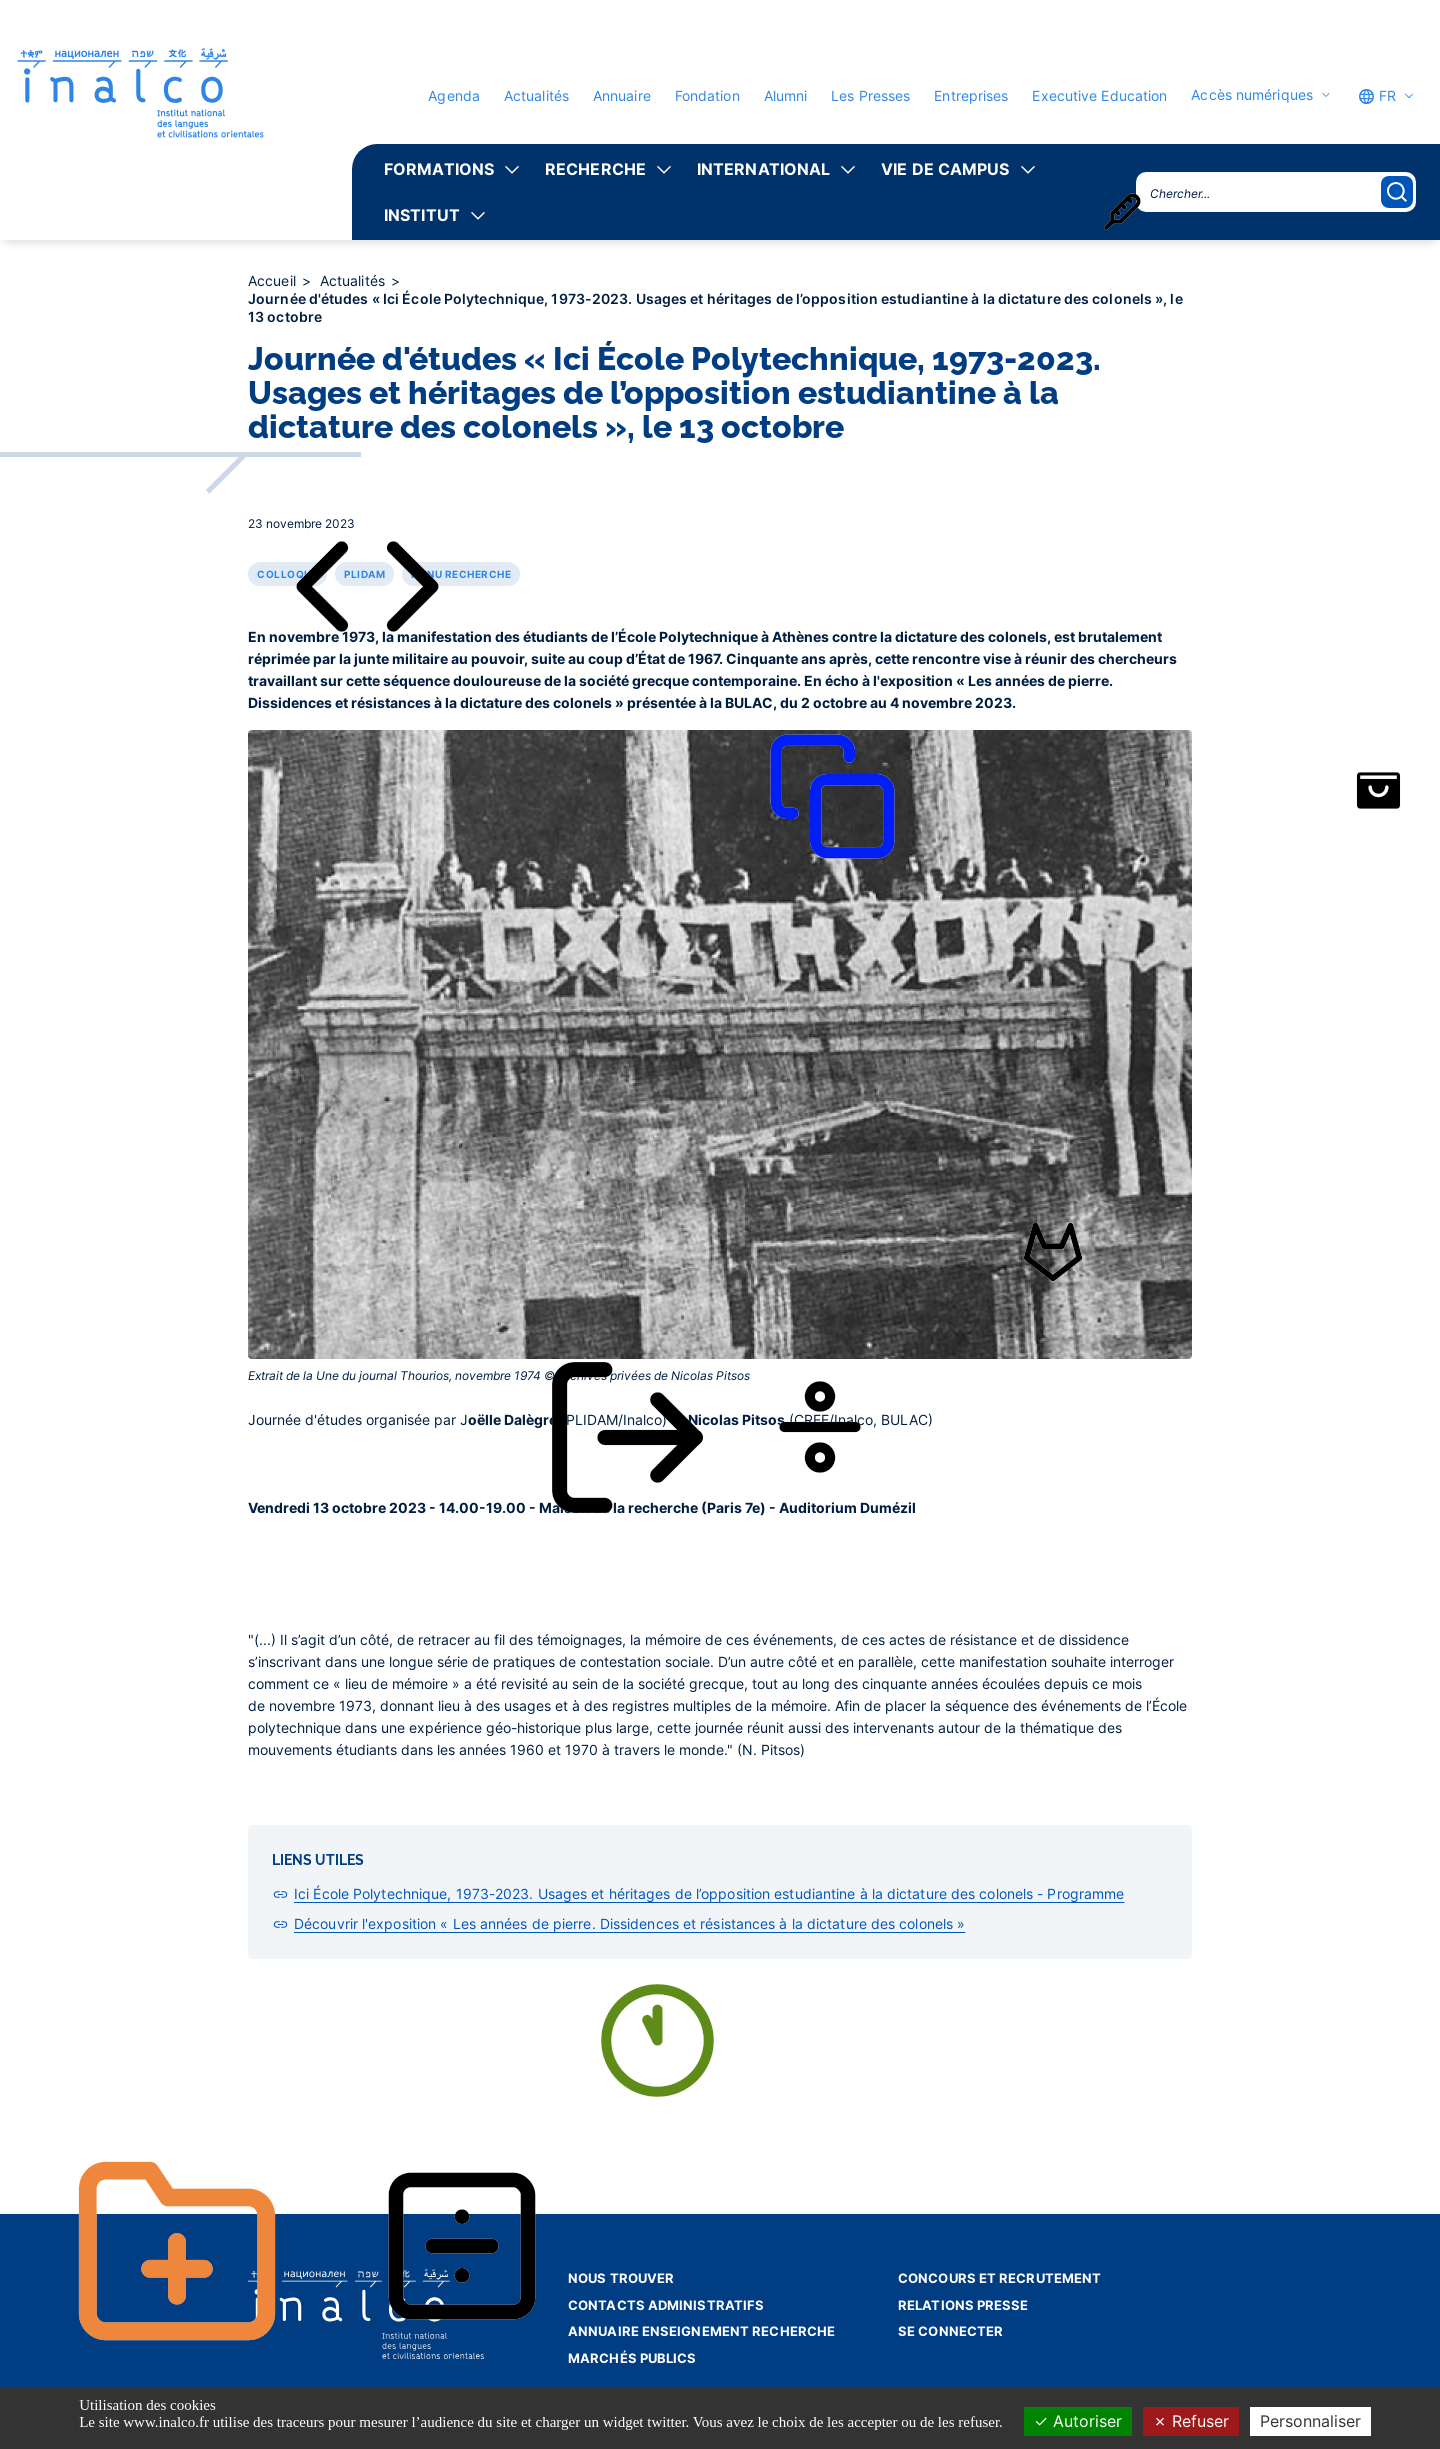  Describe the element at coordinates (462, 2246) in the screenshot. I see `perform division calculation` at that location.